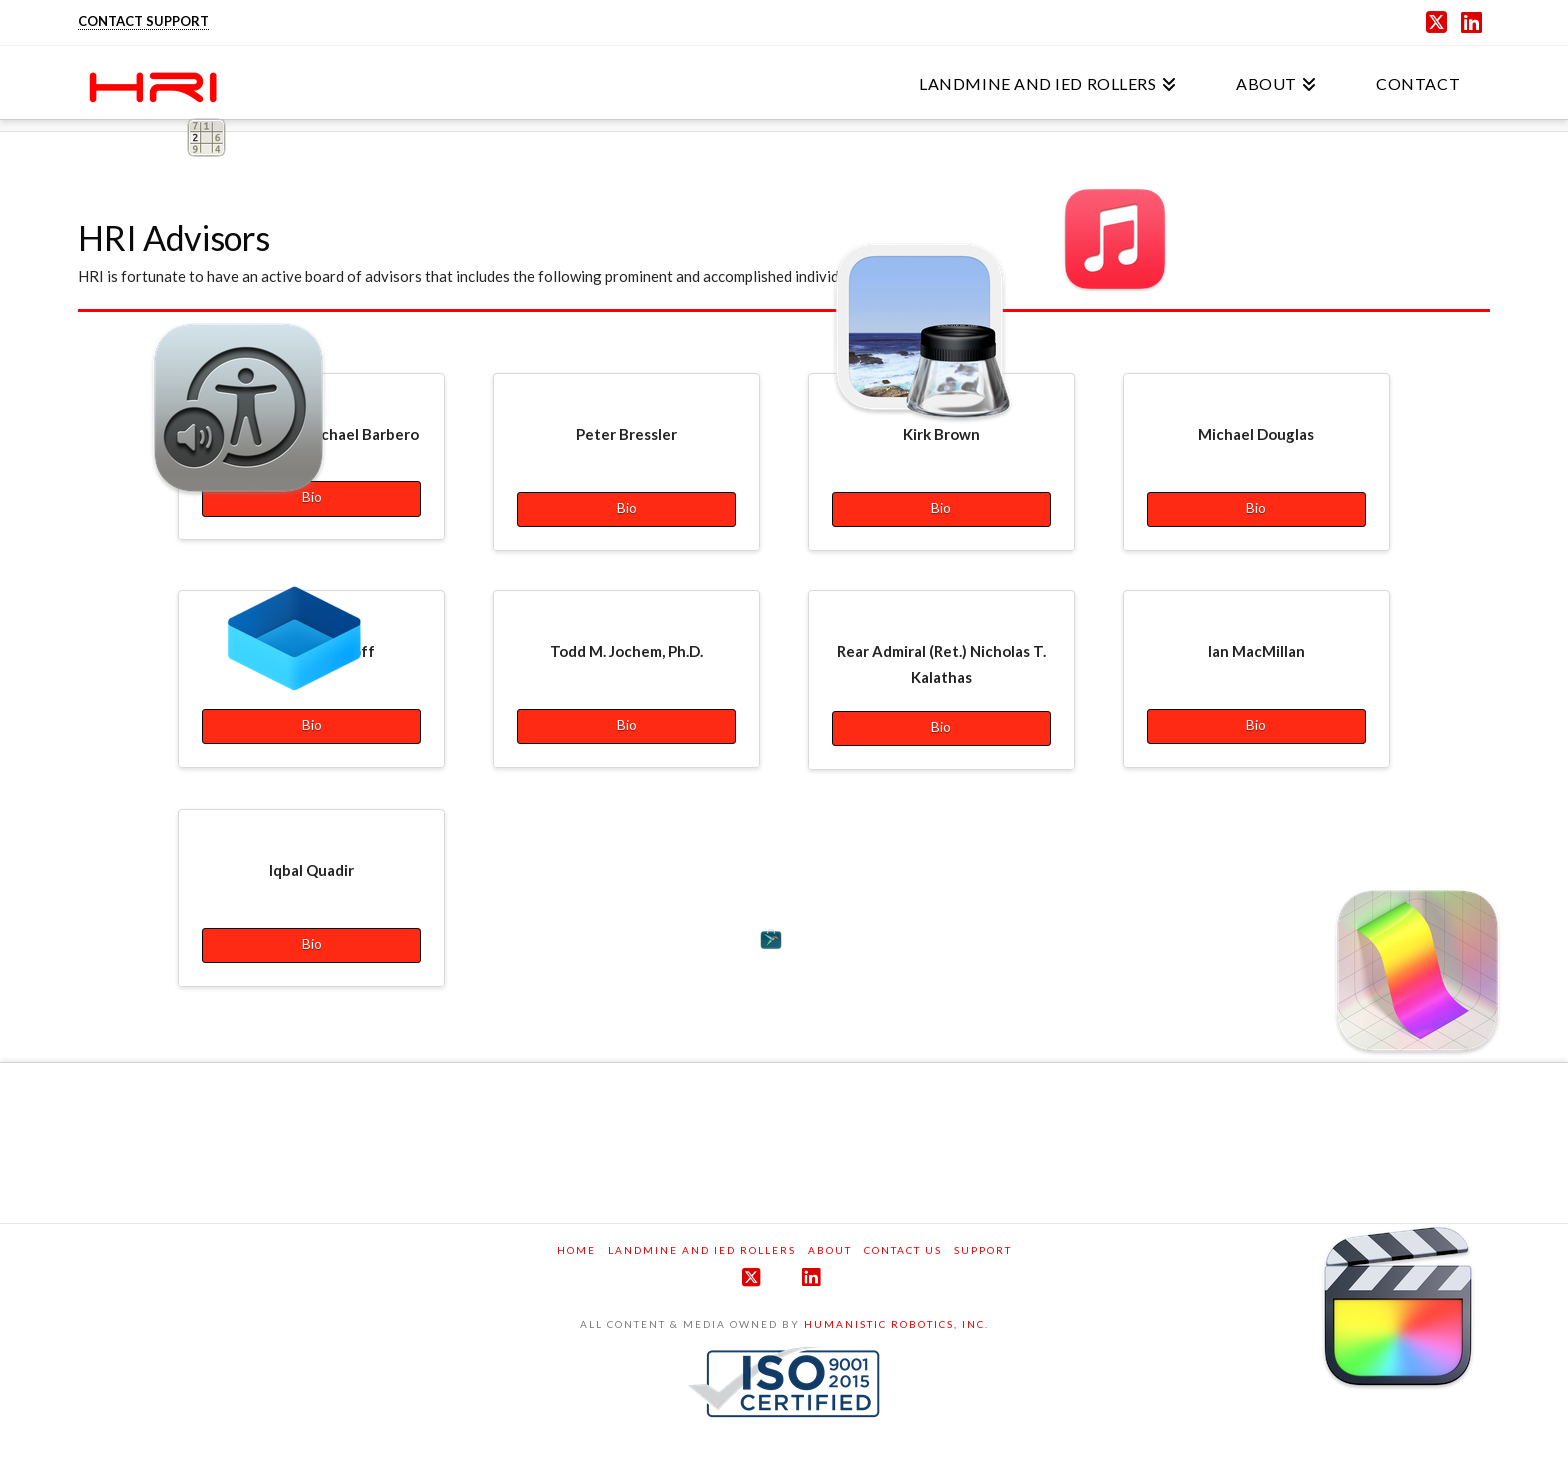 The width and height of the screenshot is (1568, 1472). I want to click on open Final Cut Pro video editing application, so click(1398, 1312).